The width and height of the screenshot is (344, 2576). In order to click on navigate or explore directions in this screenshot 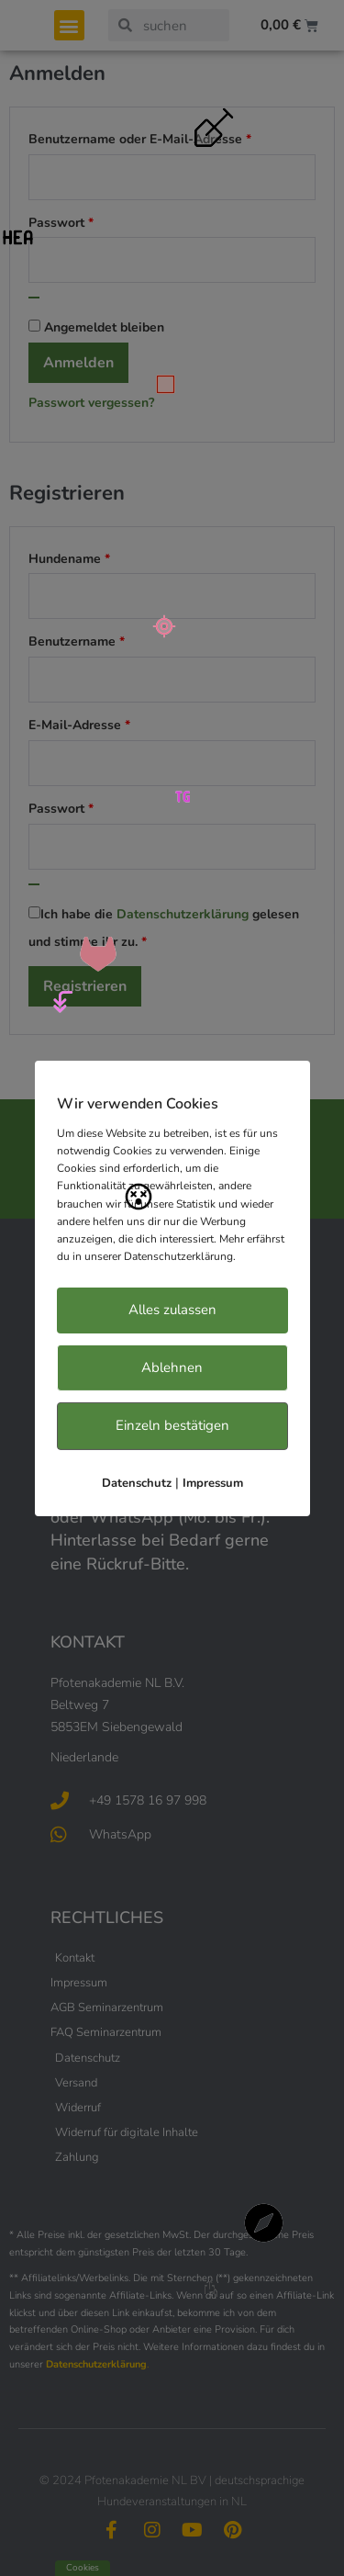, I will do `click(263, 2222)`.